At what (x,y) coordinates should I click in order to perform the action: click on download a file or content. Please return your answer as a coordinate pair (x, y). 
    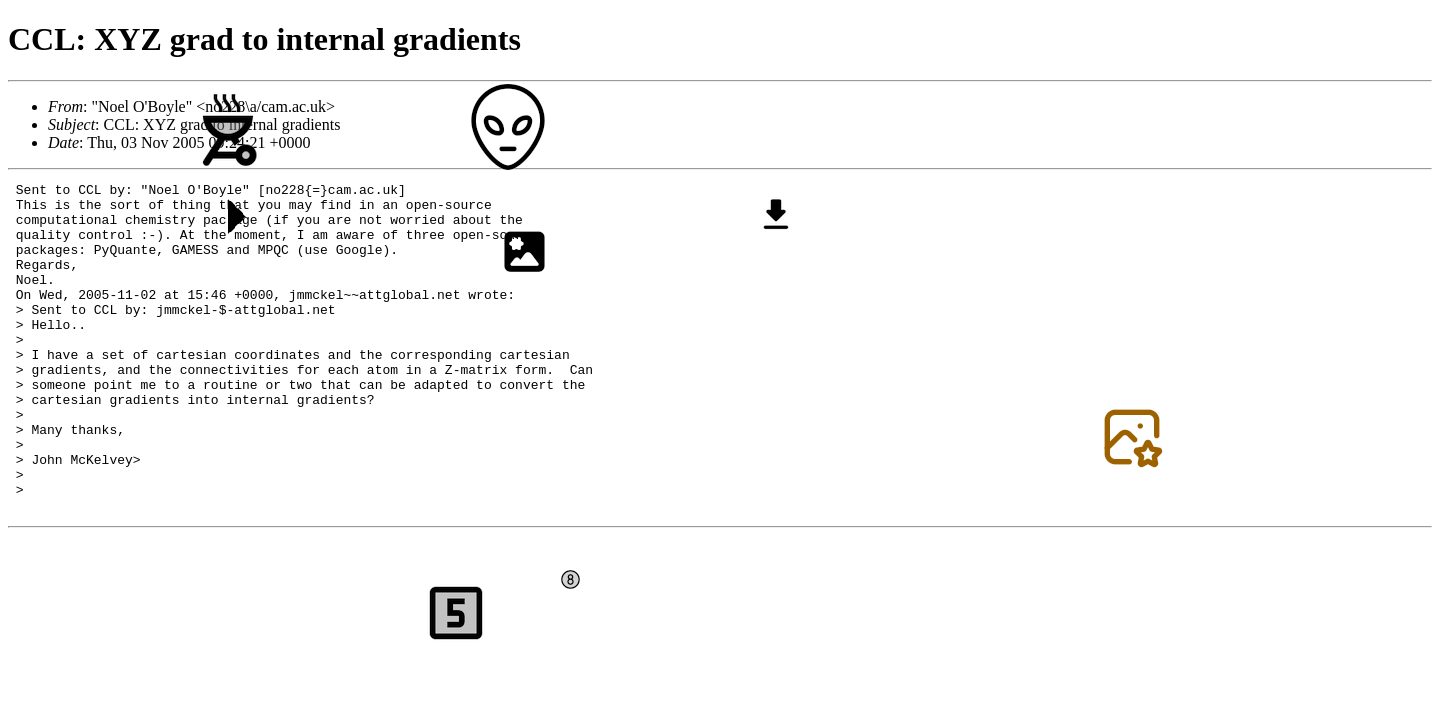
    Looking at the image, I should click on (776, 215).